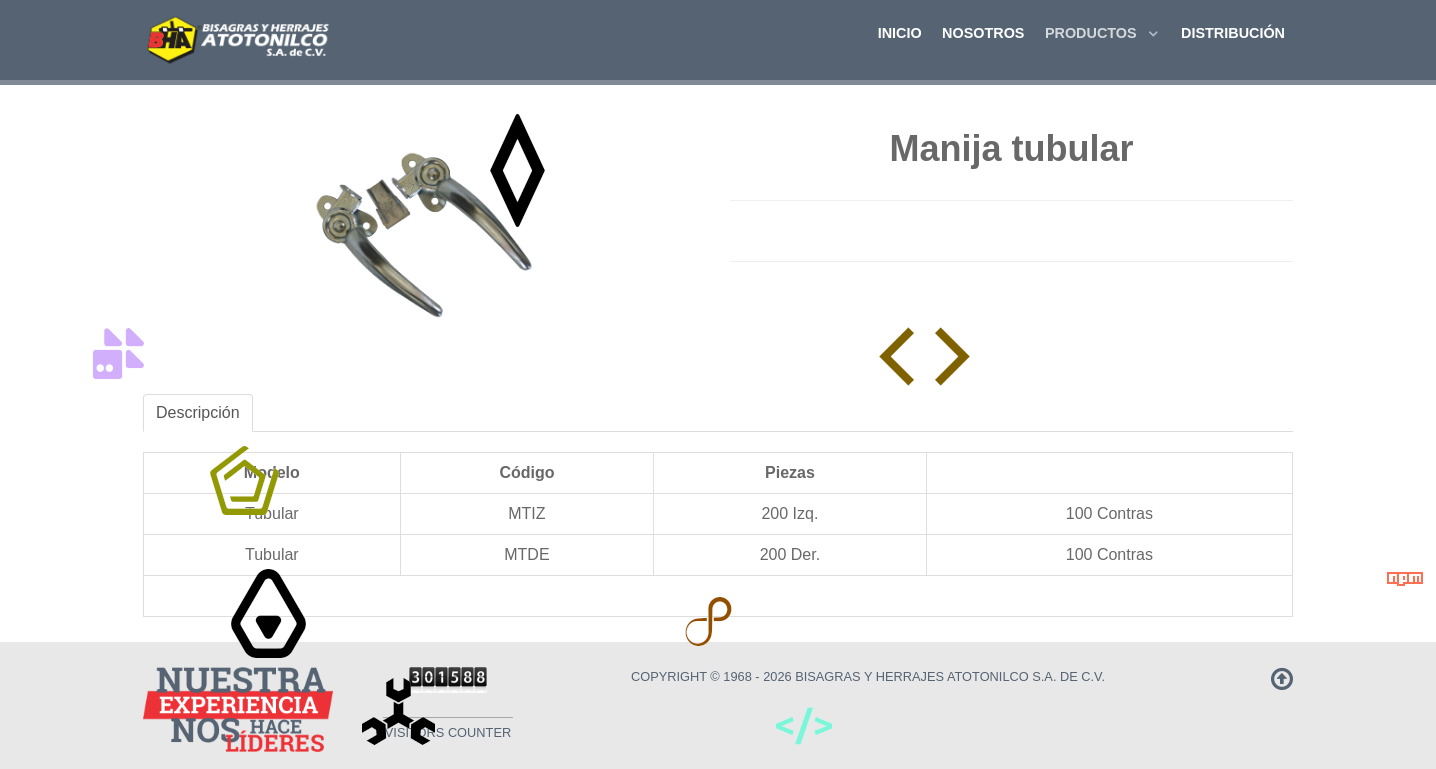 The height and width of the screenshot is (769, 1436). I want to click on open inkdrop markdown note-taking app, so click(268, 613).